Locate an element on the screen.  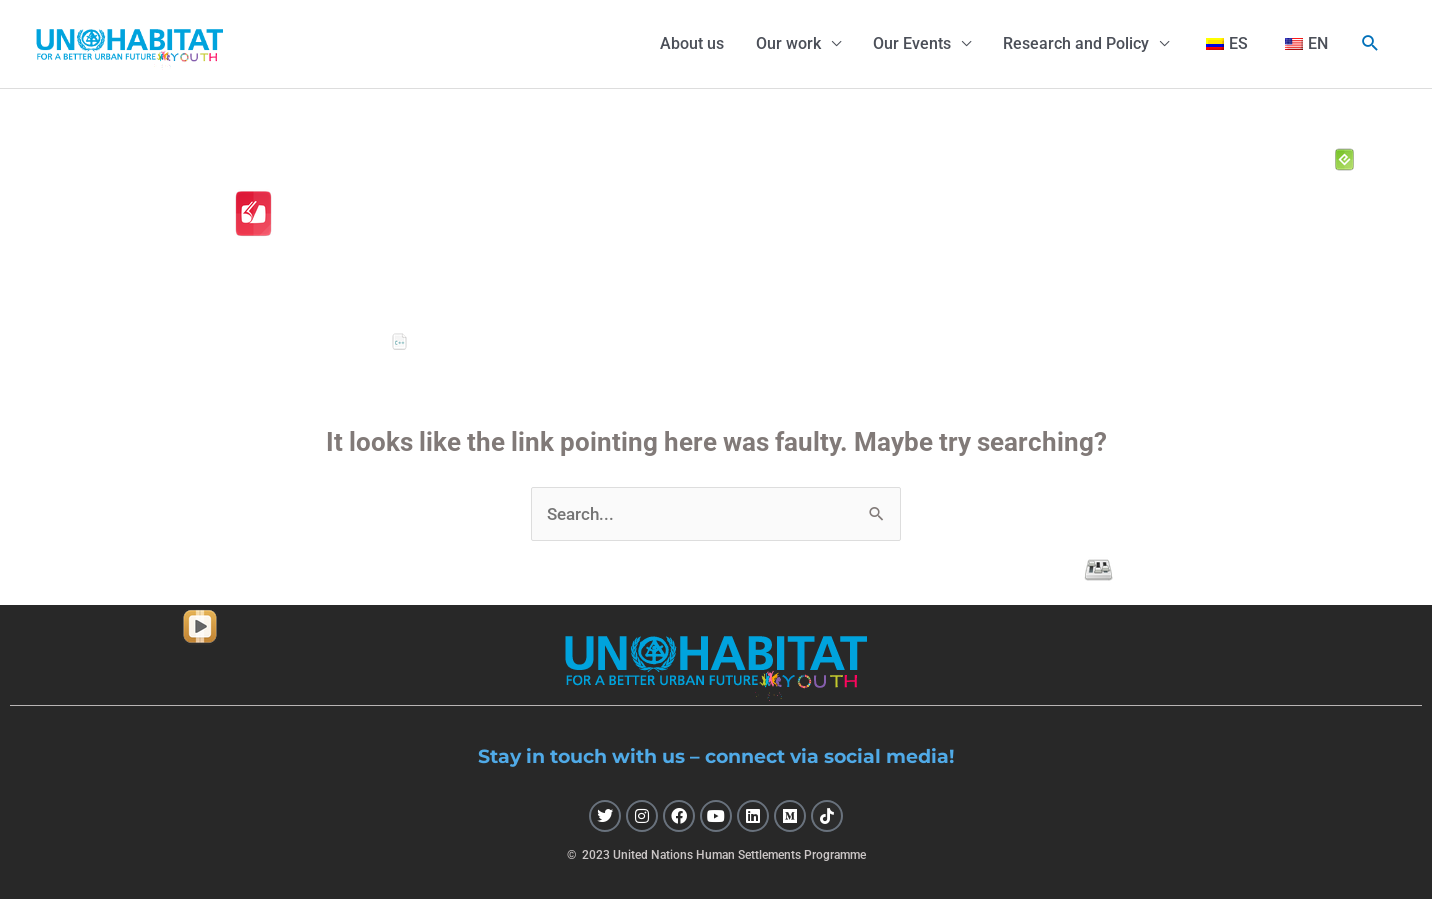
open desktop preferences is located at coordinates (1098, 569).